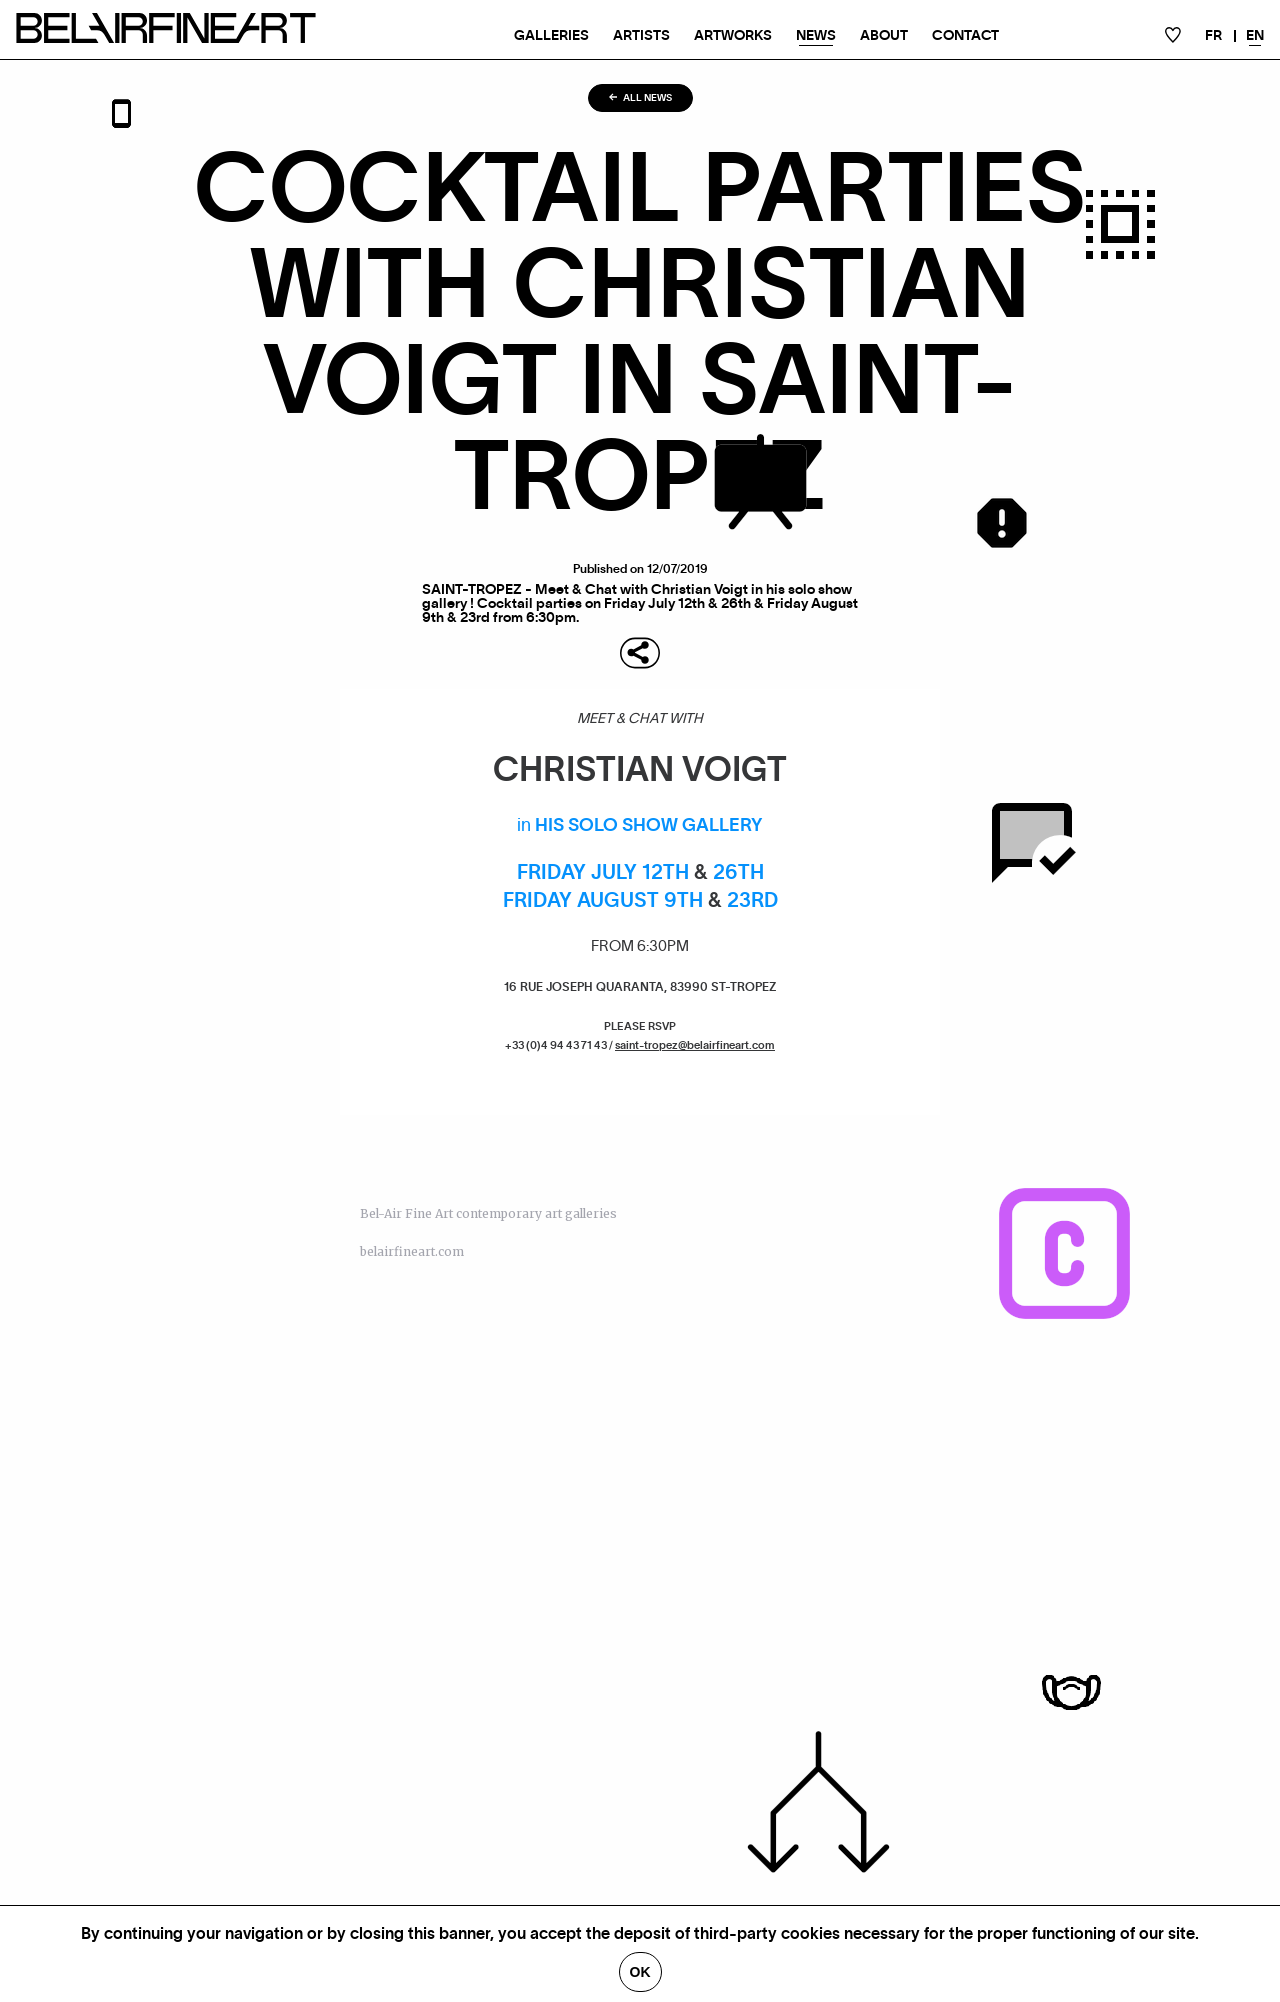  Describe the element at coordinates (1002, 523) in the screenshot. I see `report a problem or issue` at that location.